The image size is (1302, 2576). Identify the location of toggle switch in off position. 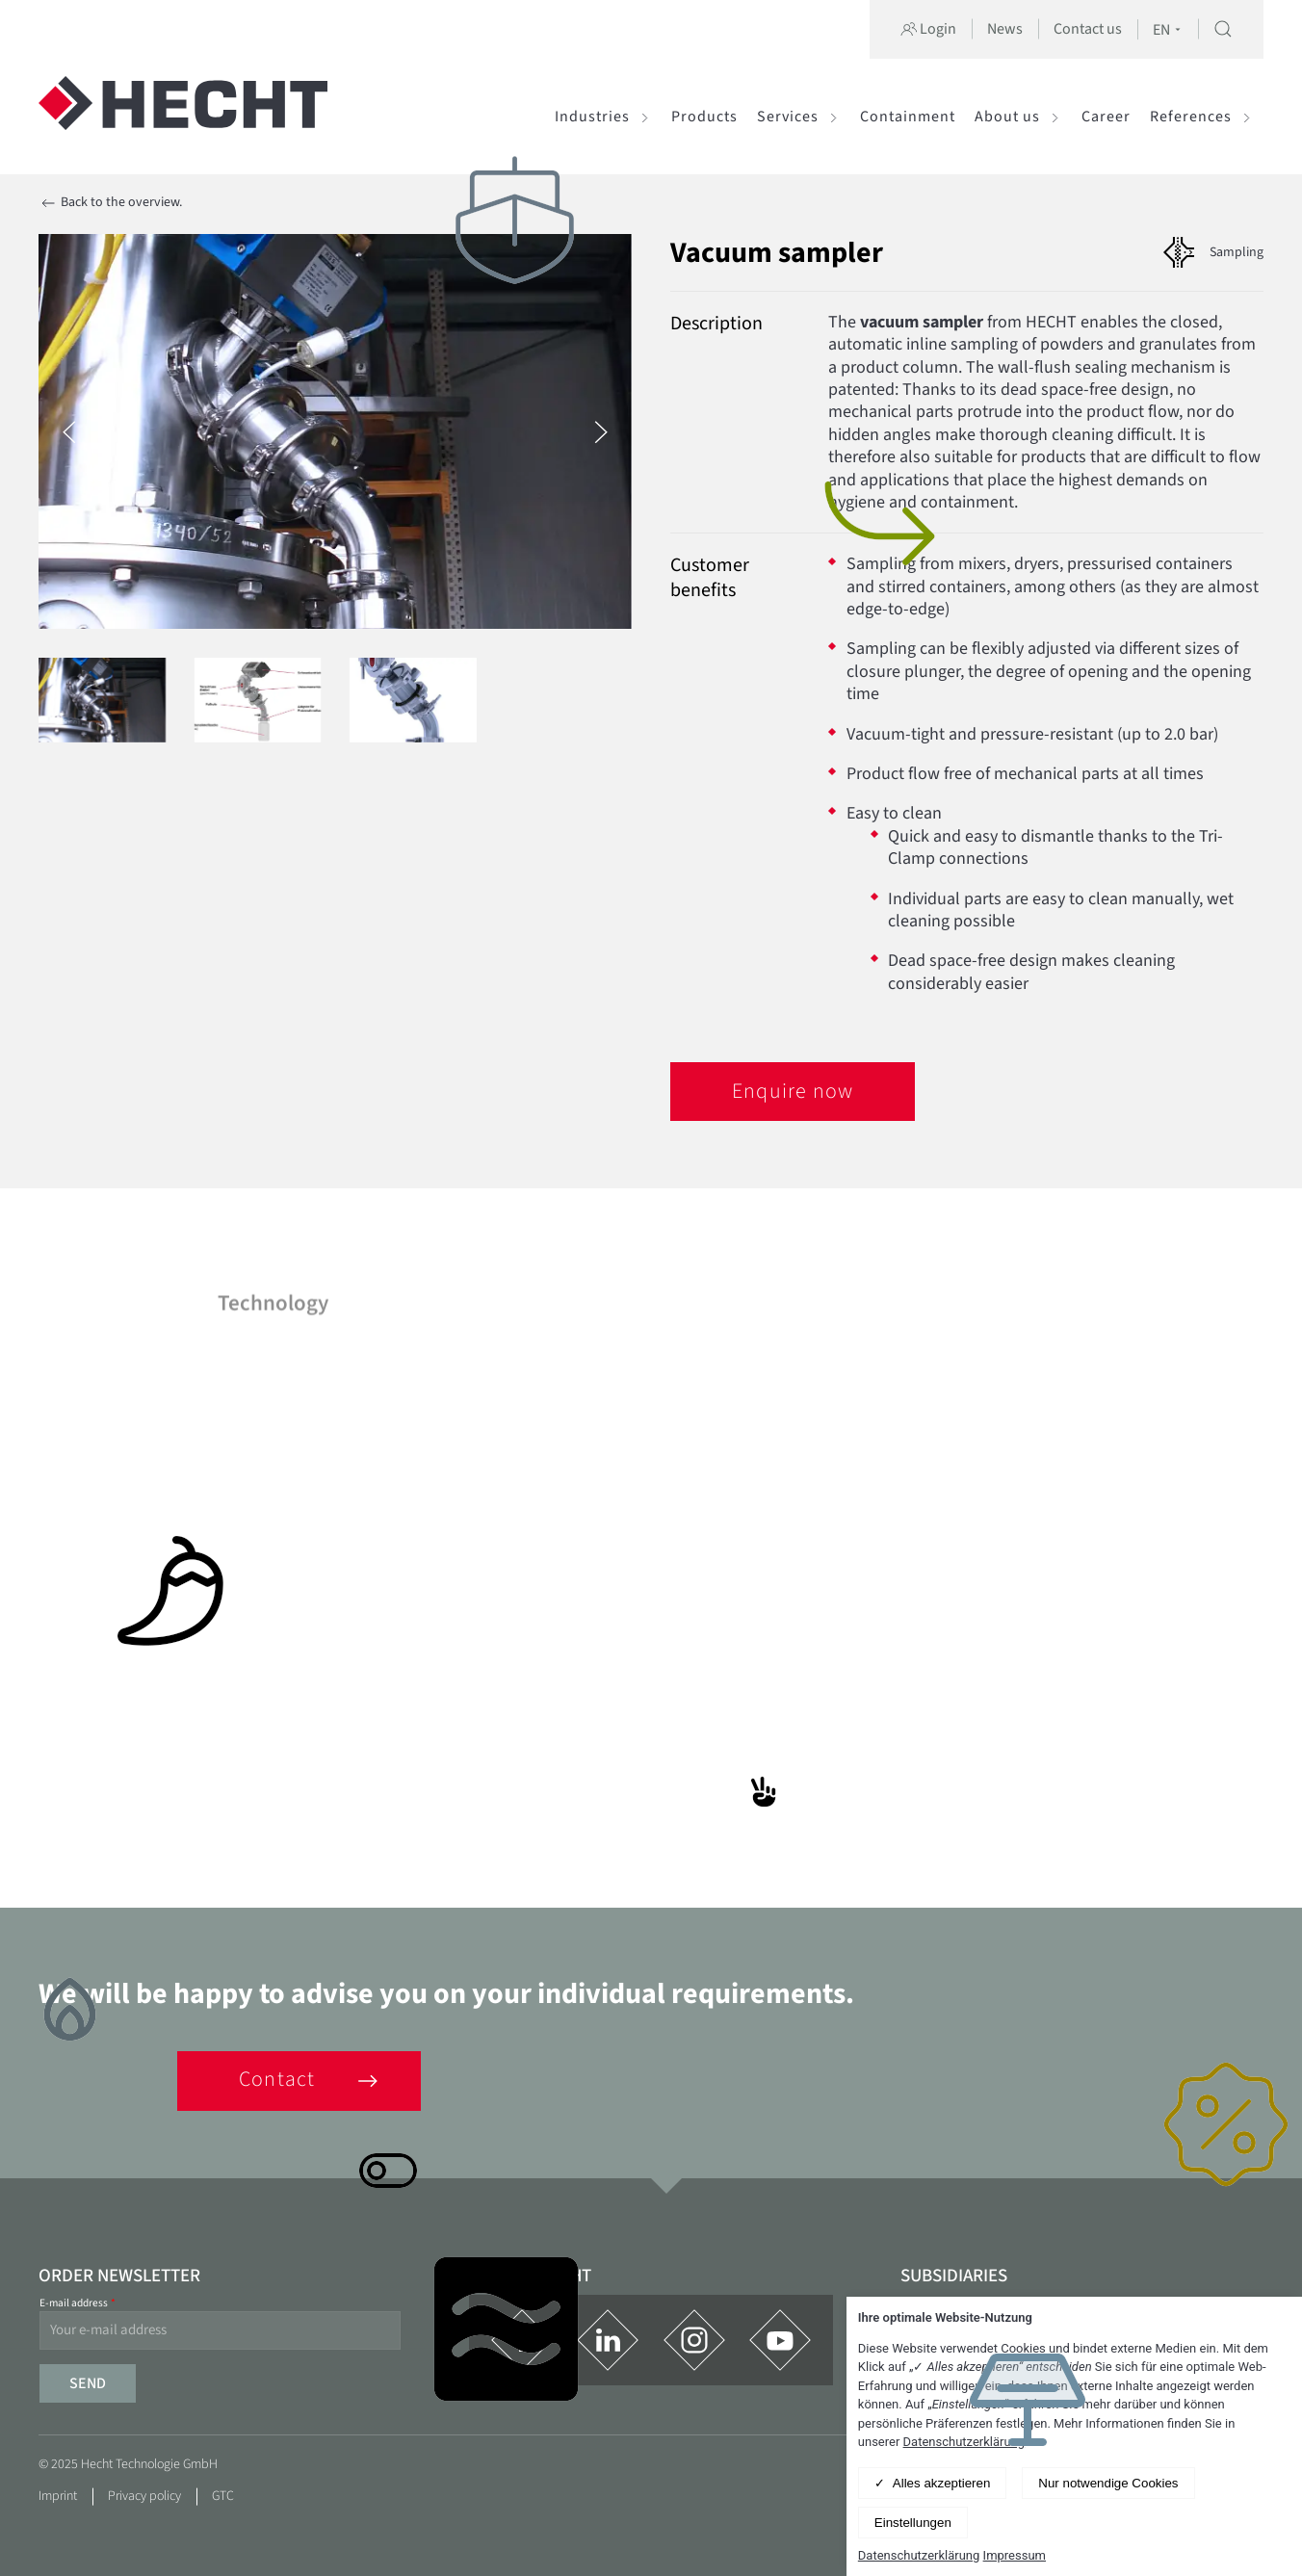
(388, 2171).